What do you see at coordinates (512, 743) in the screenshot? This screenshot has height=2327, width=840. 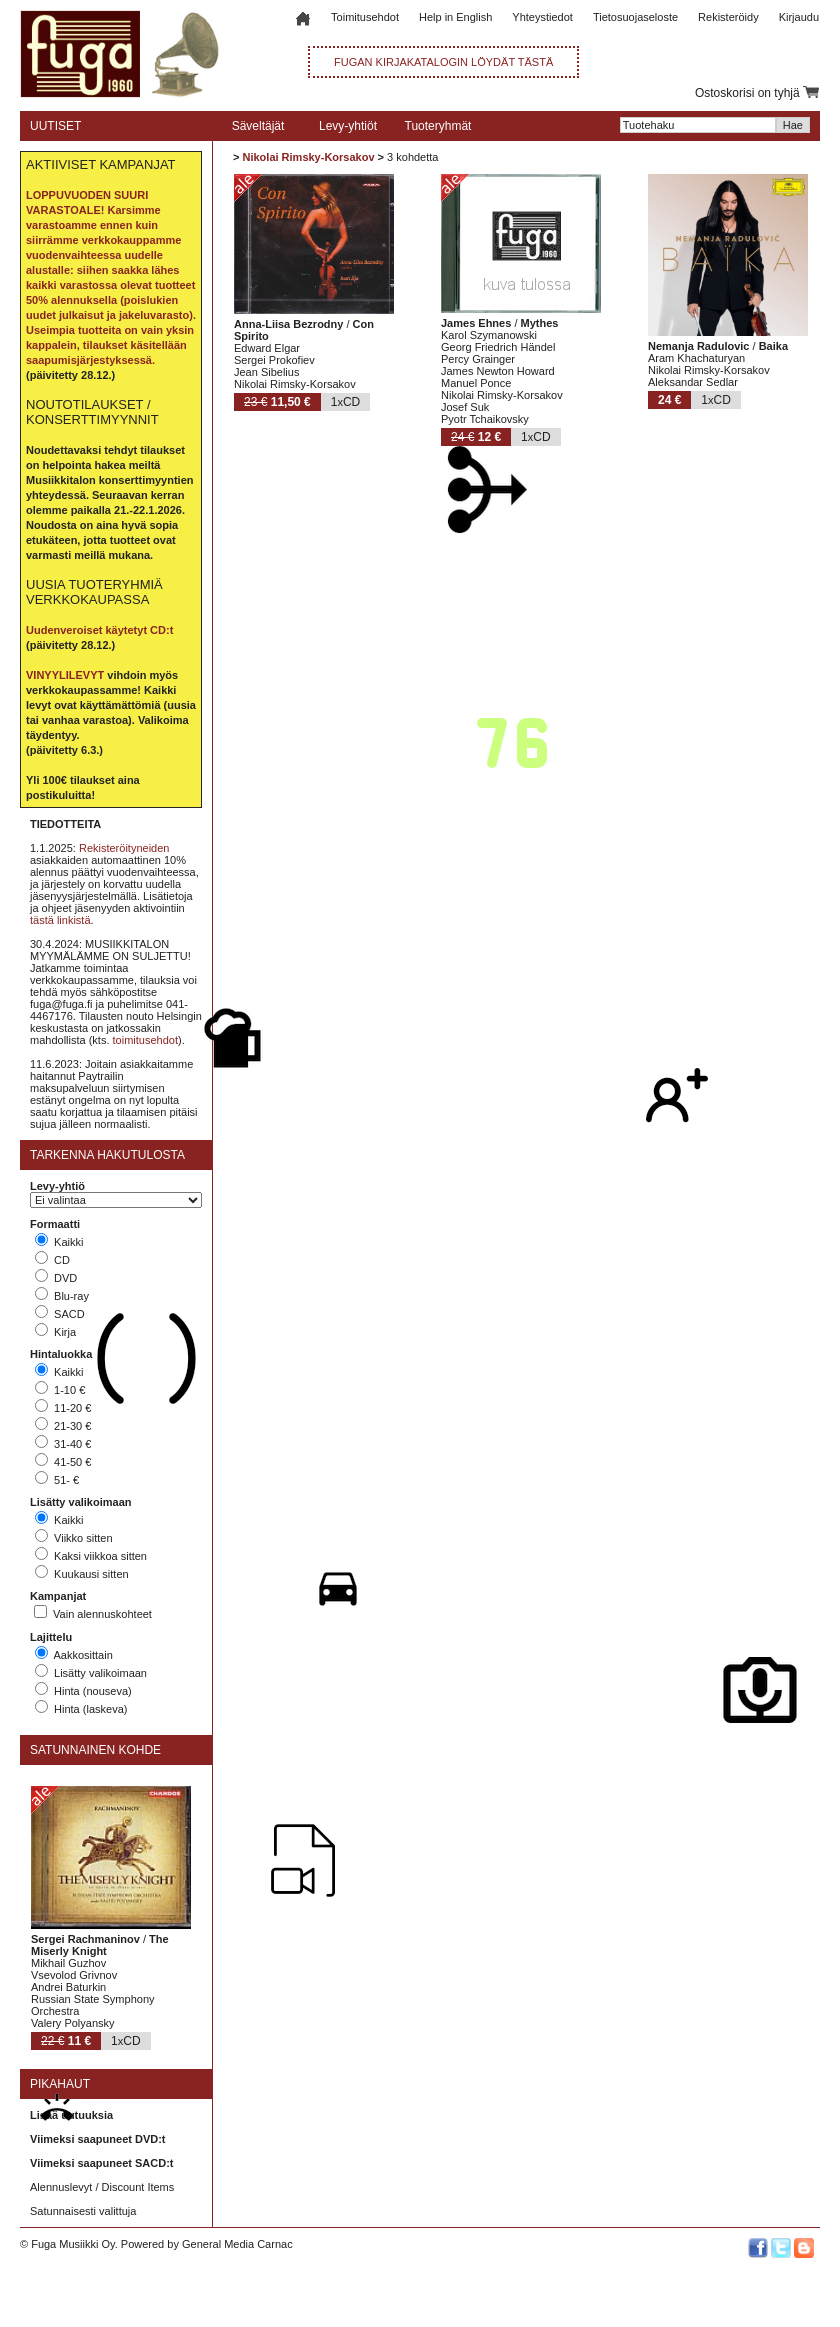 I see `indicates item number 76 in a list or sequence` at bounding box center [512, 743].